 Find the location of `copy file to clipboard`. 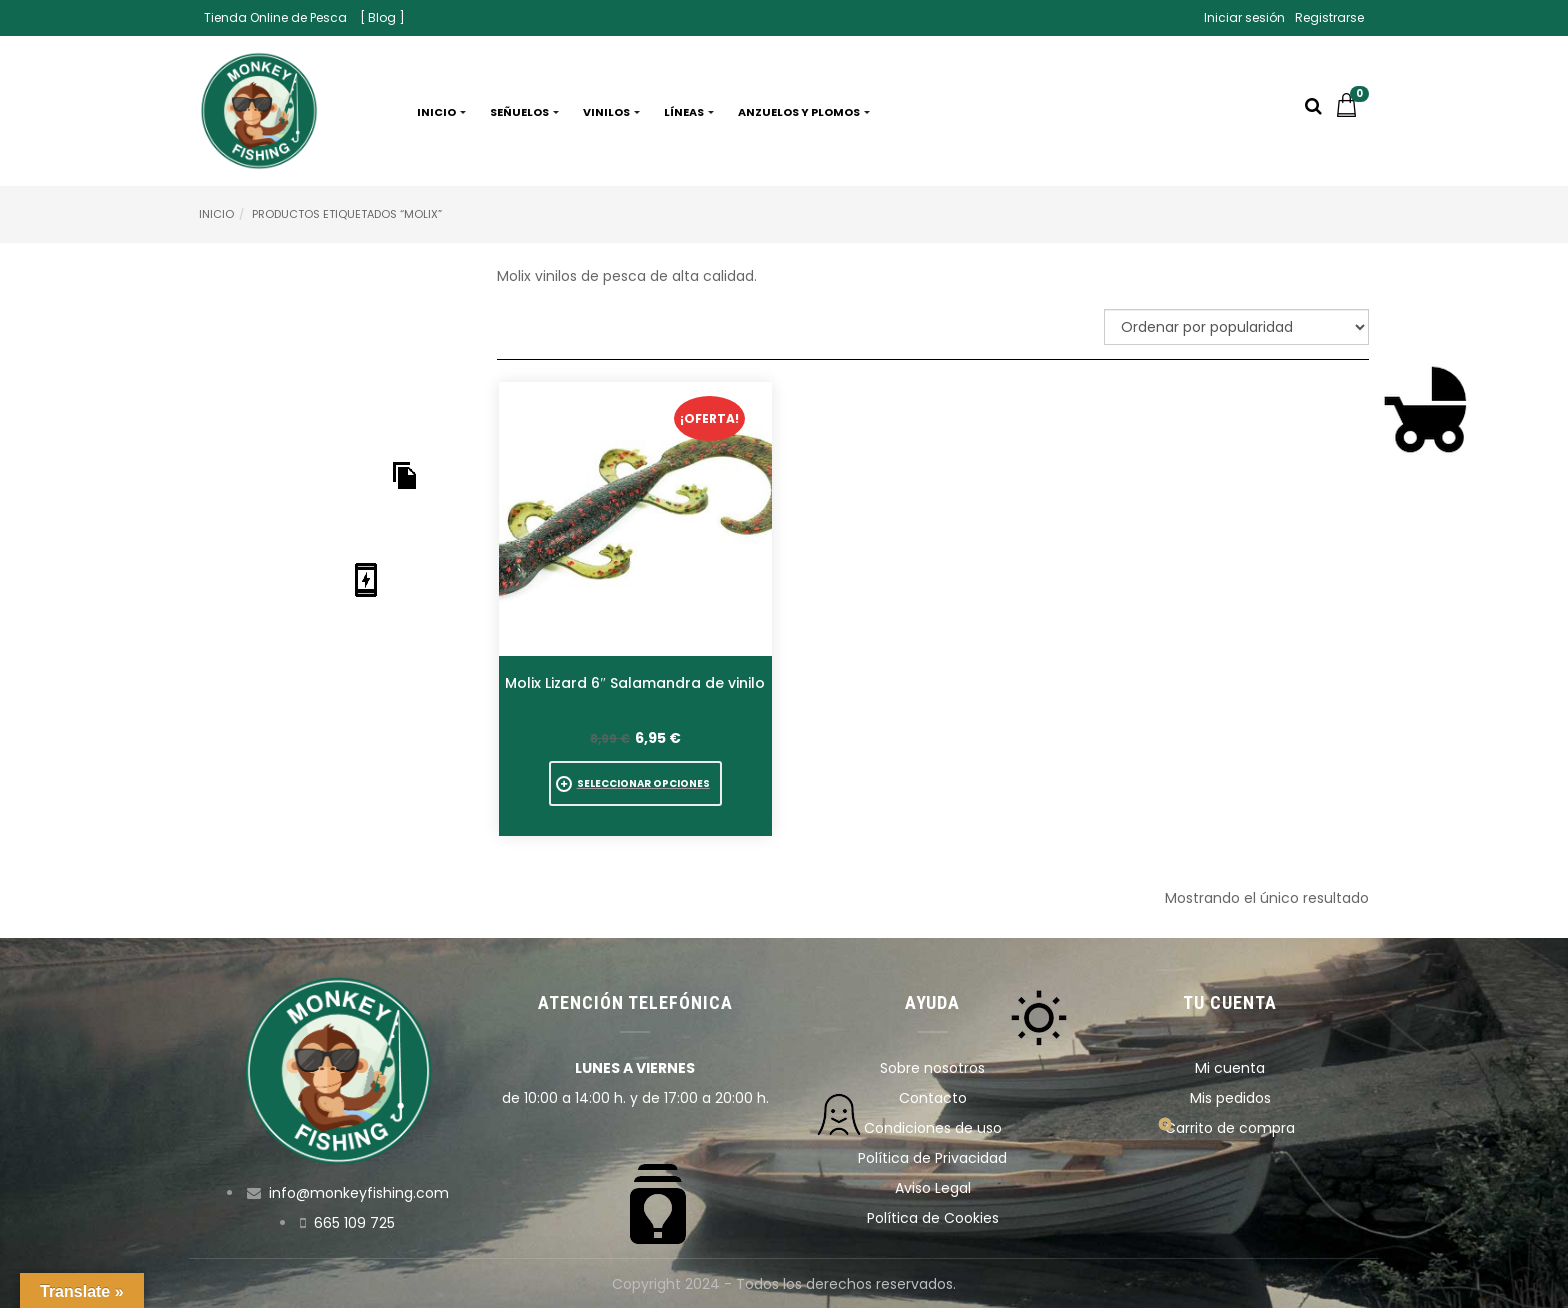

copy file to clipboard is located at coordinates (405, 475).